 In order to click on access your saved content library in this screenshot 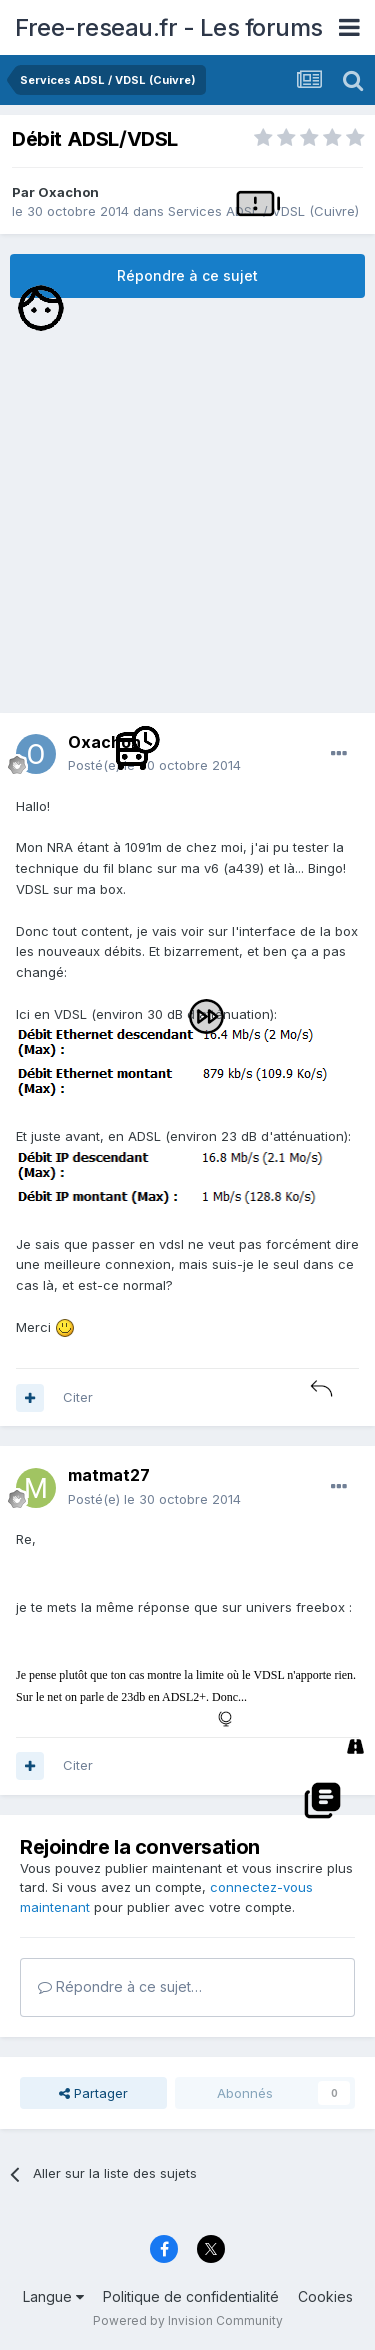, I will do `click(322, 1800)`.